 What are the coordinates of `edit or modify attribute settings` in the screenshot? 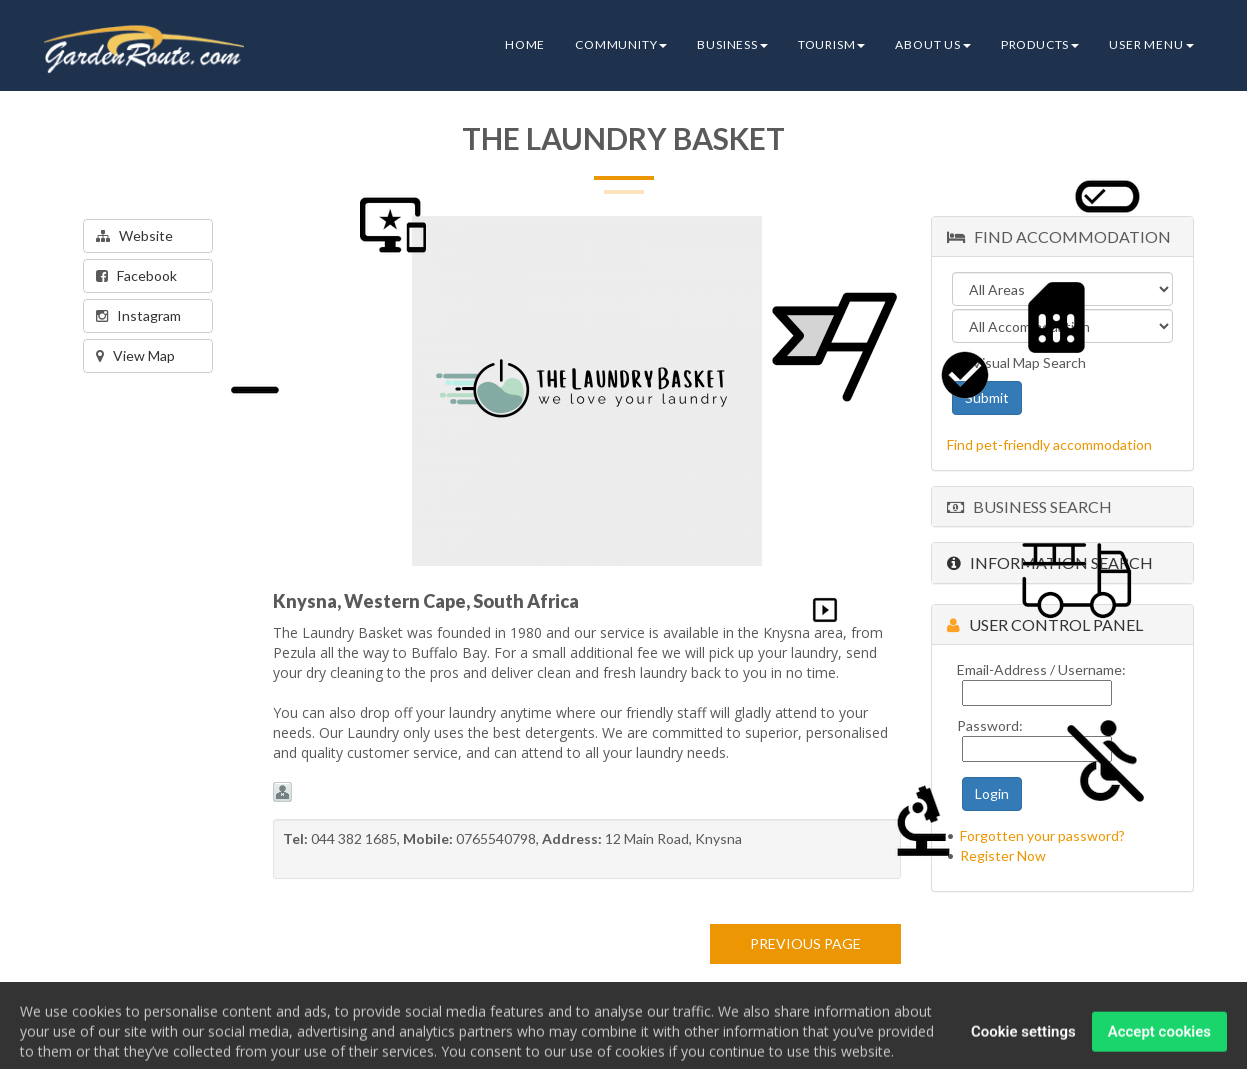 It's located at (1107, 196).